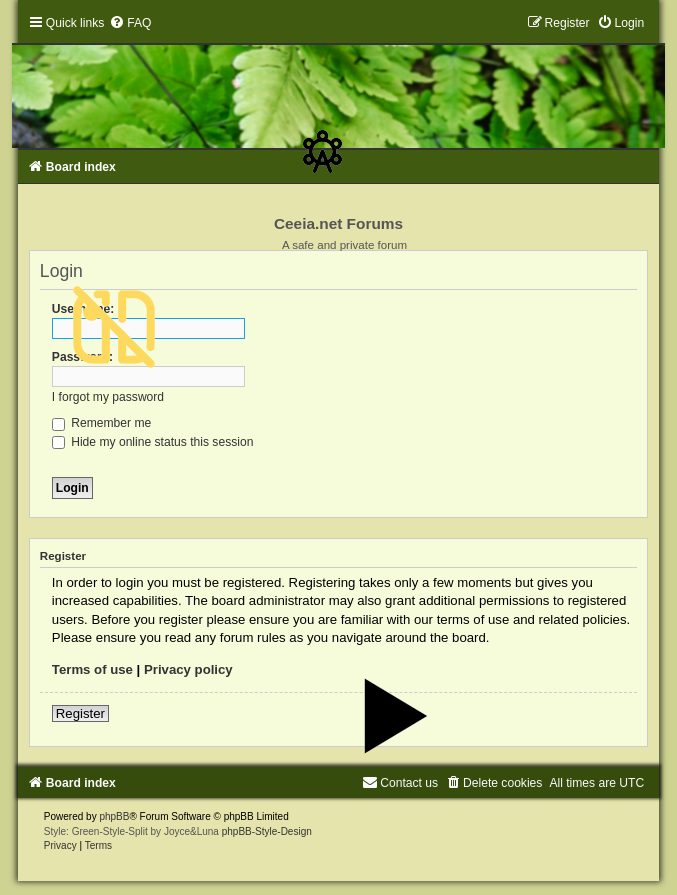  Describe the element at coordinates (396, 716) in the screenshot. I see `start playing media` at that location.